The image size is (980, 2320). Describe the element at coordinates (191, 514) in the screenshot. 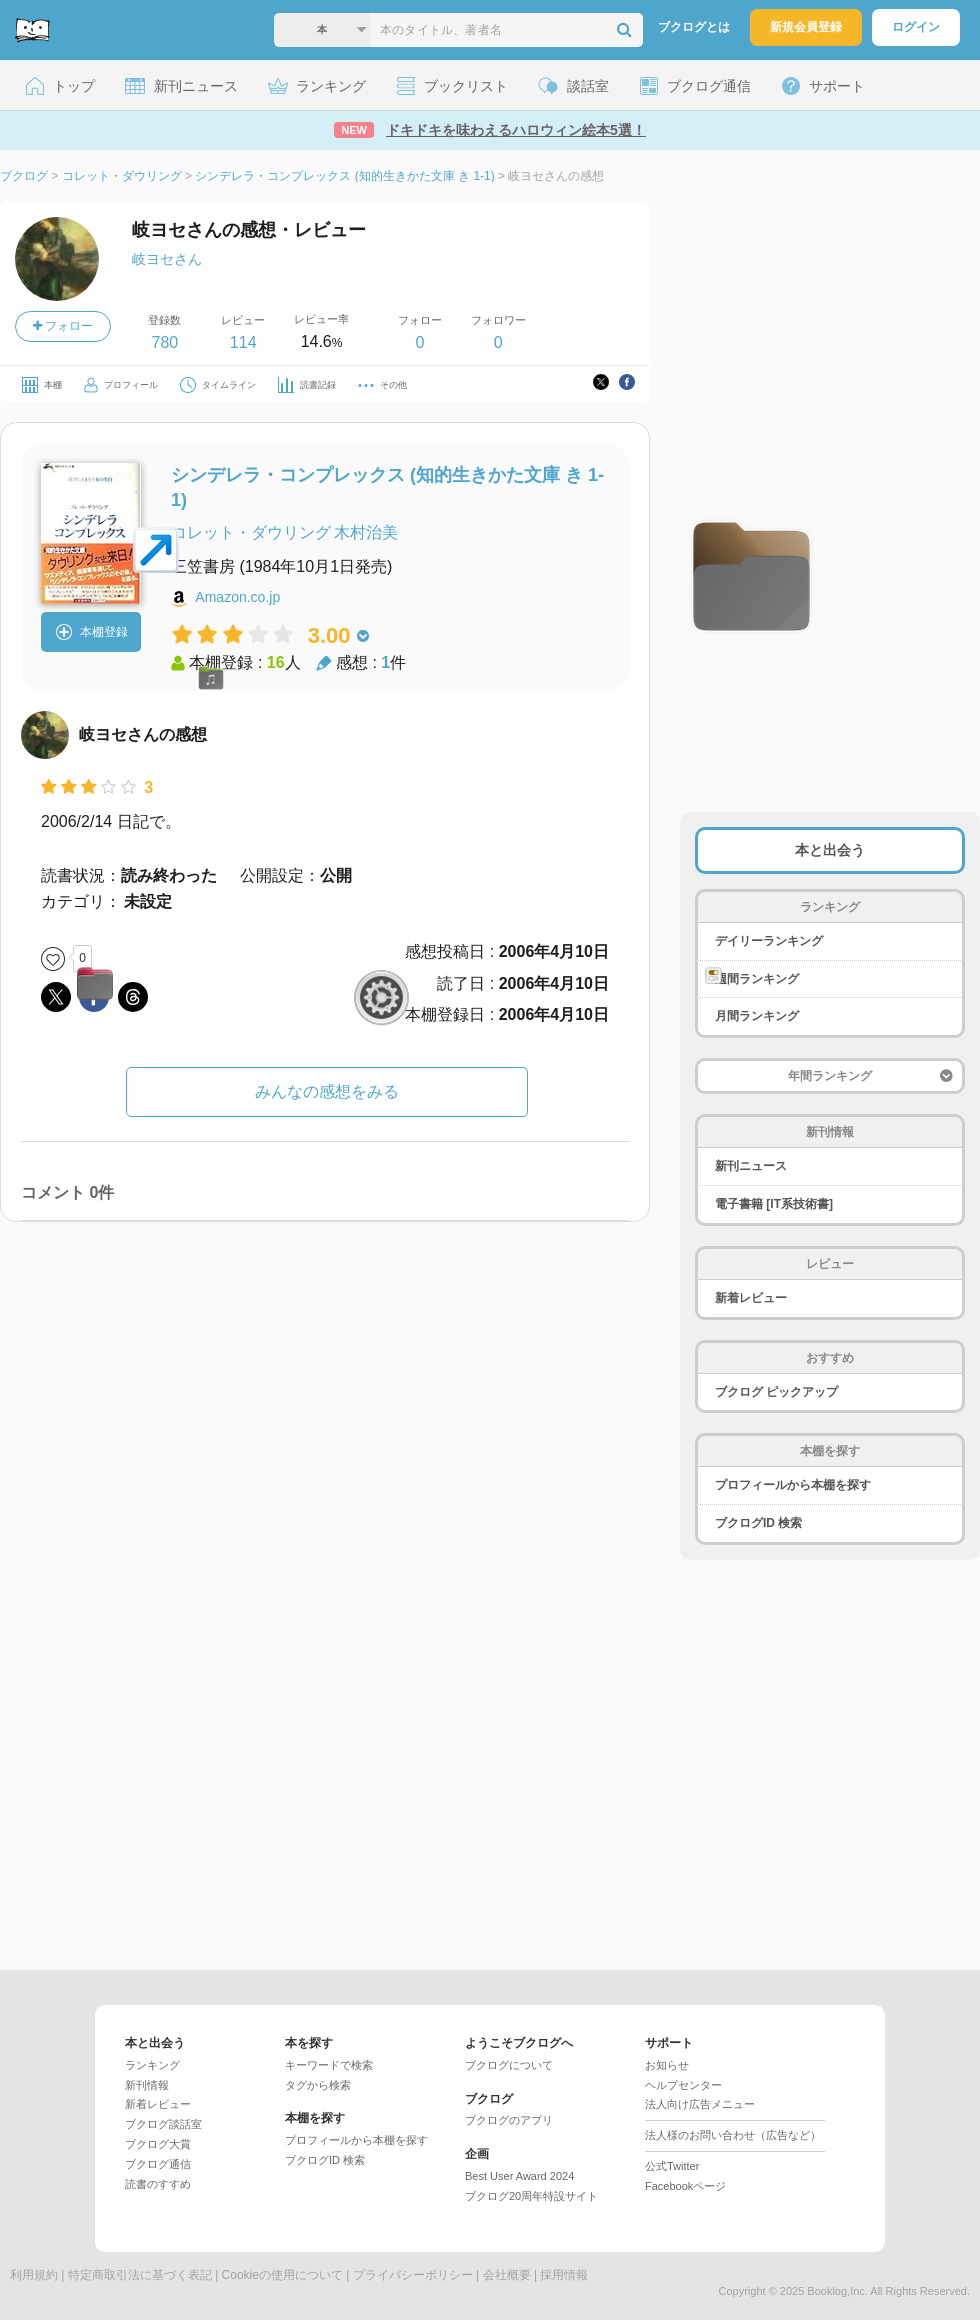

I see `indicates this item is a shortcut to another file or application` at that location.